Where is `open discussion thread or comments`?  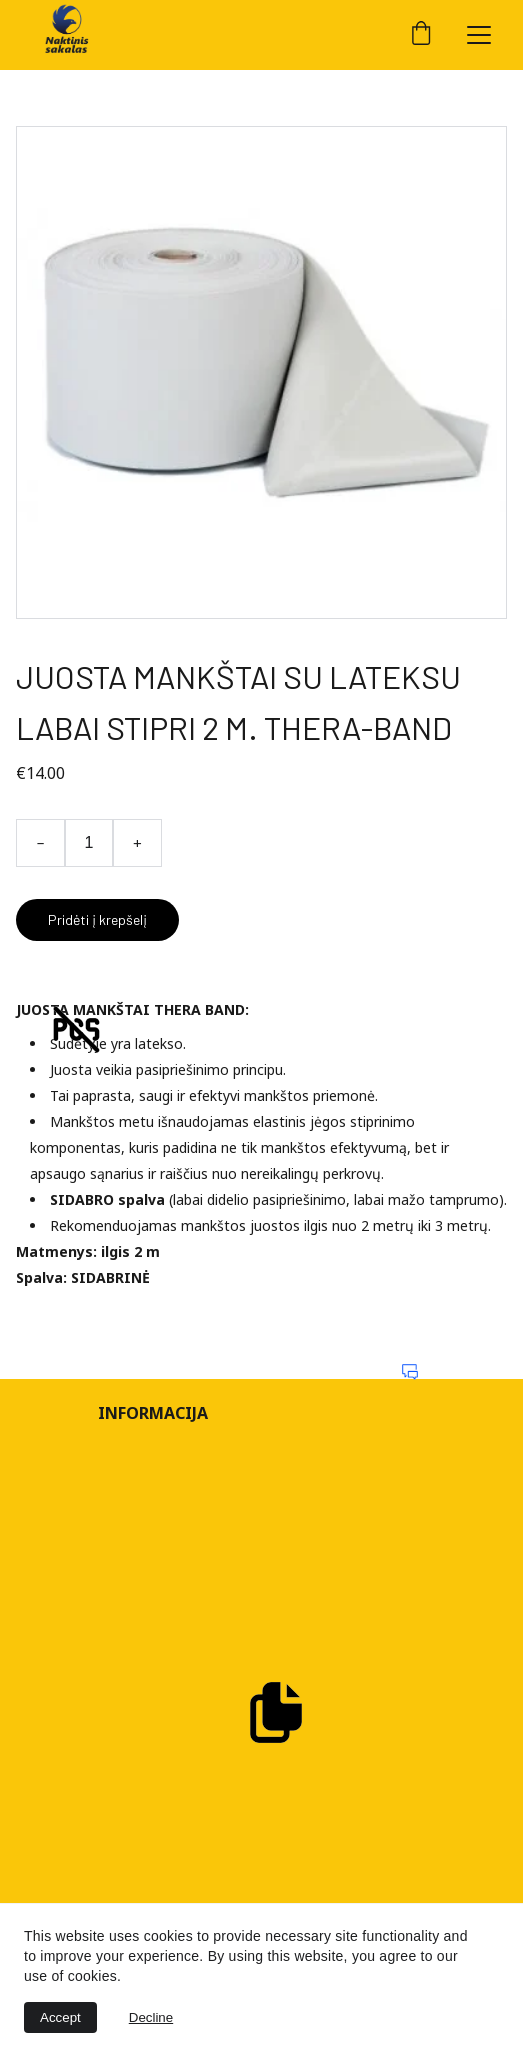
open discussion thread or comments is located at coordinates (410, 1372).